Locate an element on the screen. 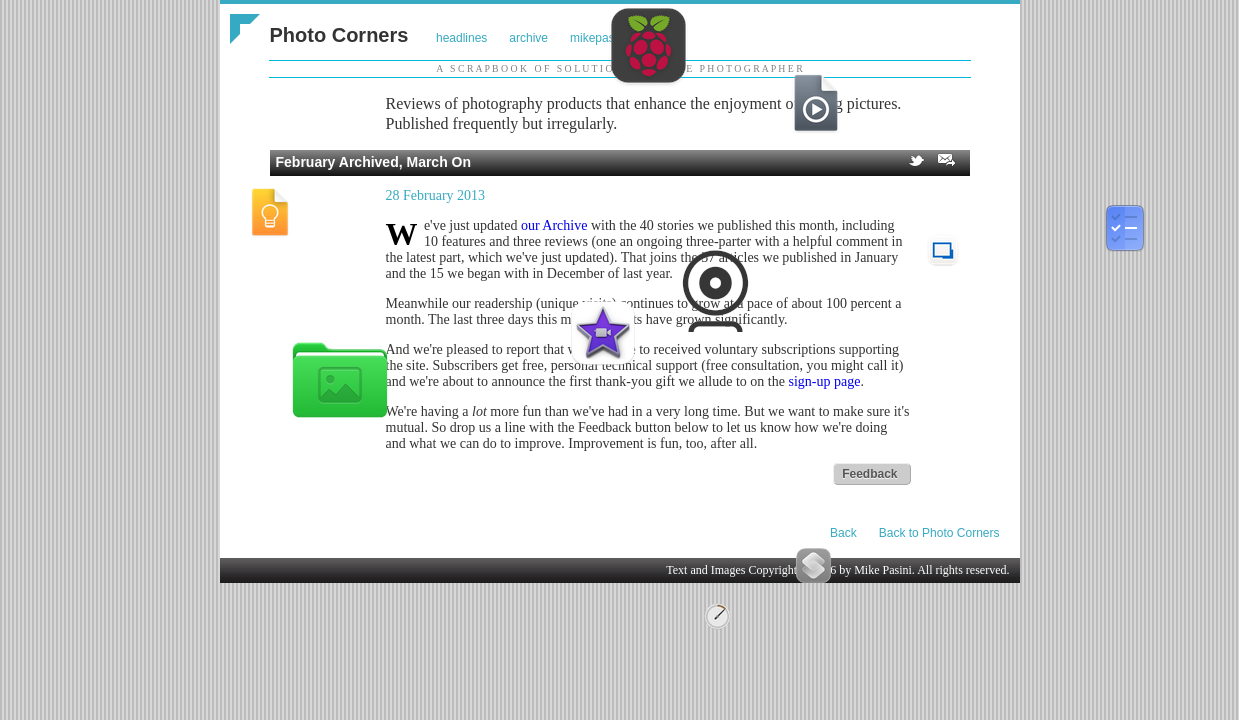 The height and width of the screenshot is (720, 1239). open remote desktop manager is located at coordinates (943, 250).